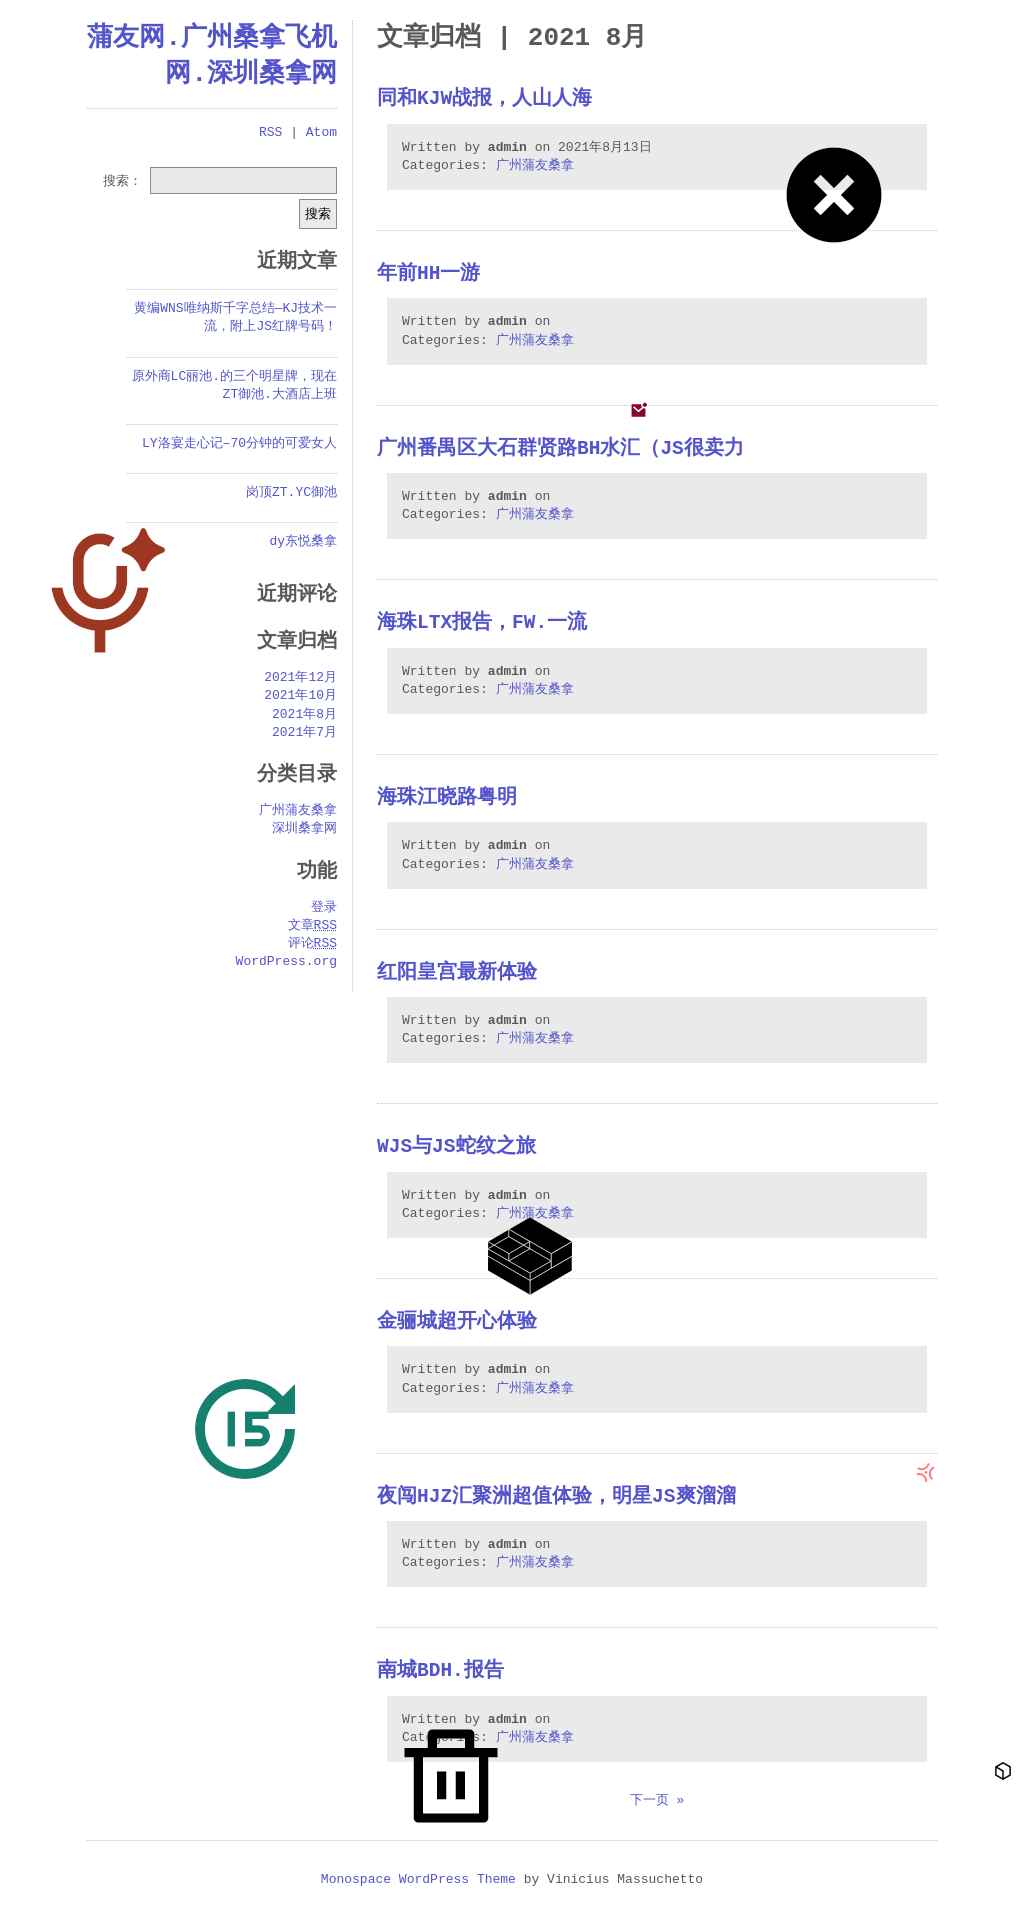  Describe the element at coordinates (834, 195) in the screenshot. I see `close or dismiss a dialog` at that location.